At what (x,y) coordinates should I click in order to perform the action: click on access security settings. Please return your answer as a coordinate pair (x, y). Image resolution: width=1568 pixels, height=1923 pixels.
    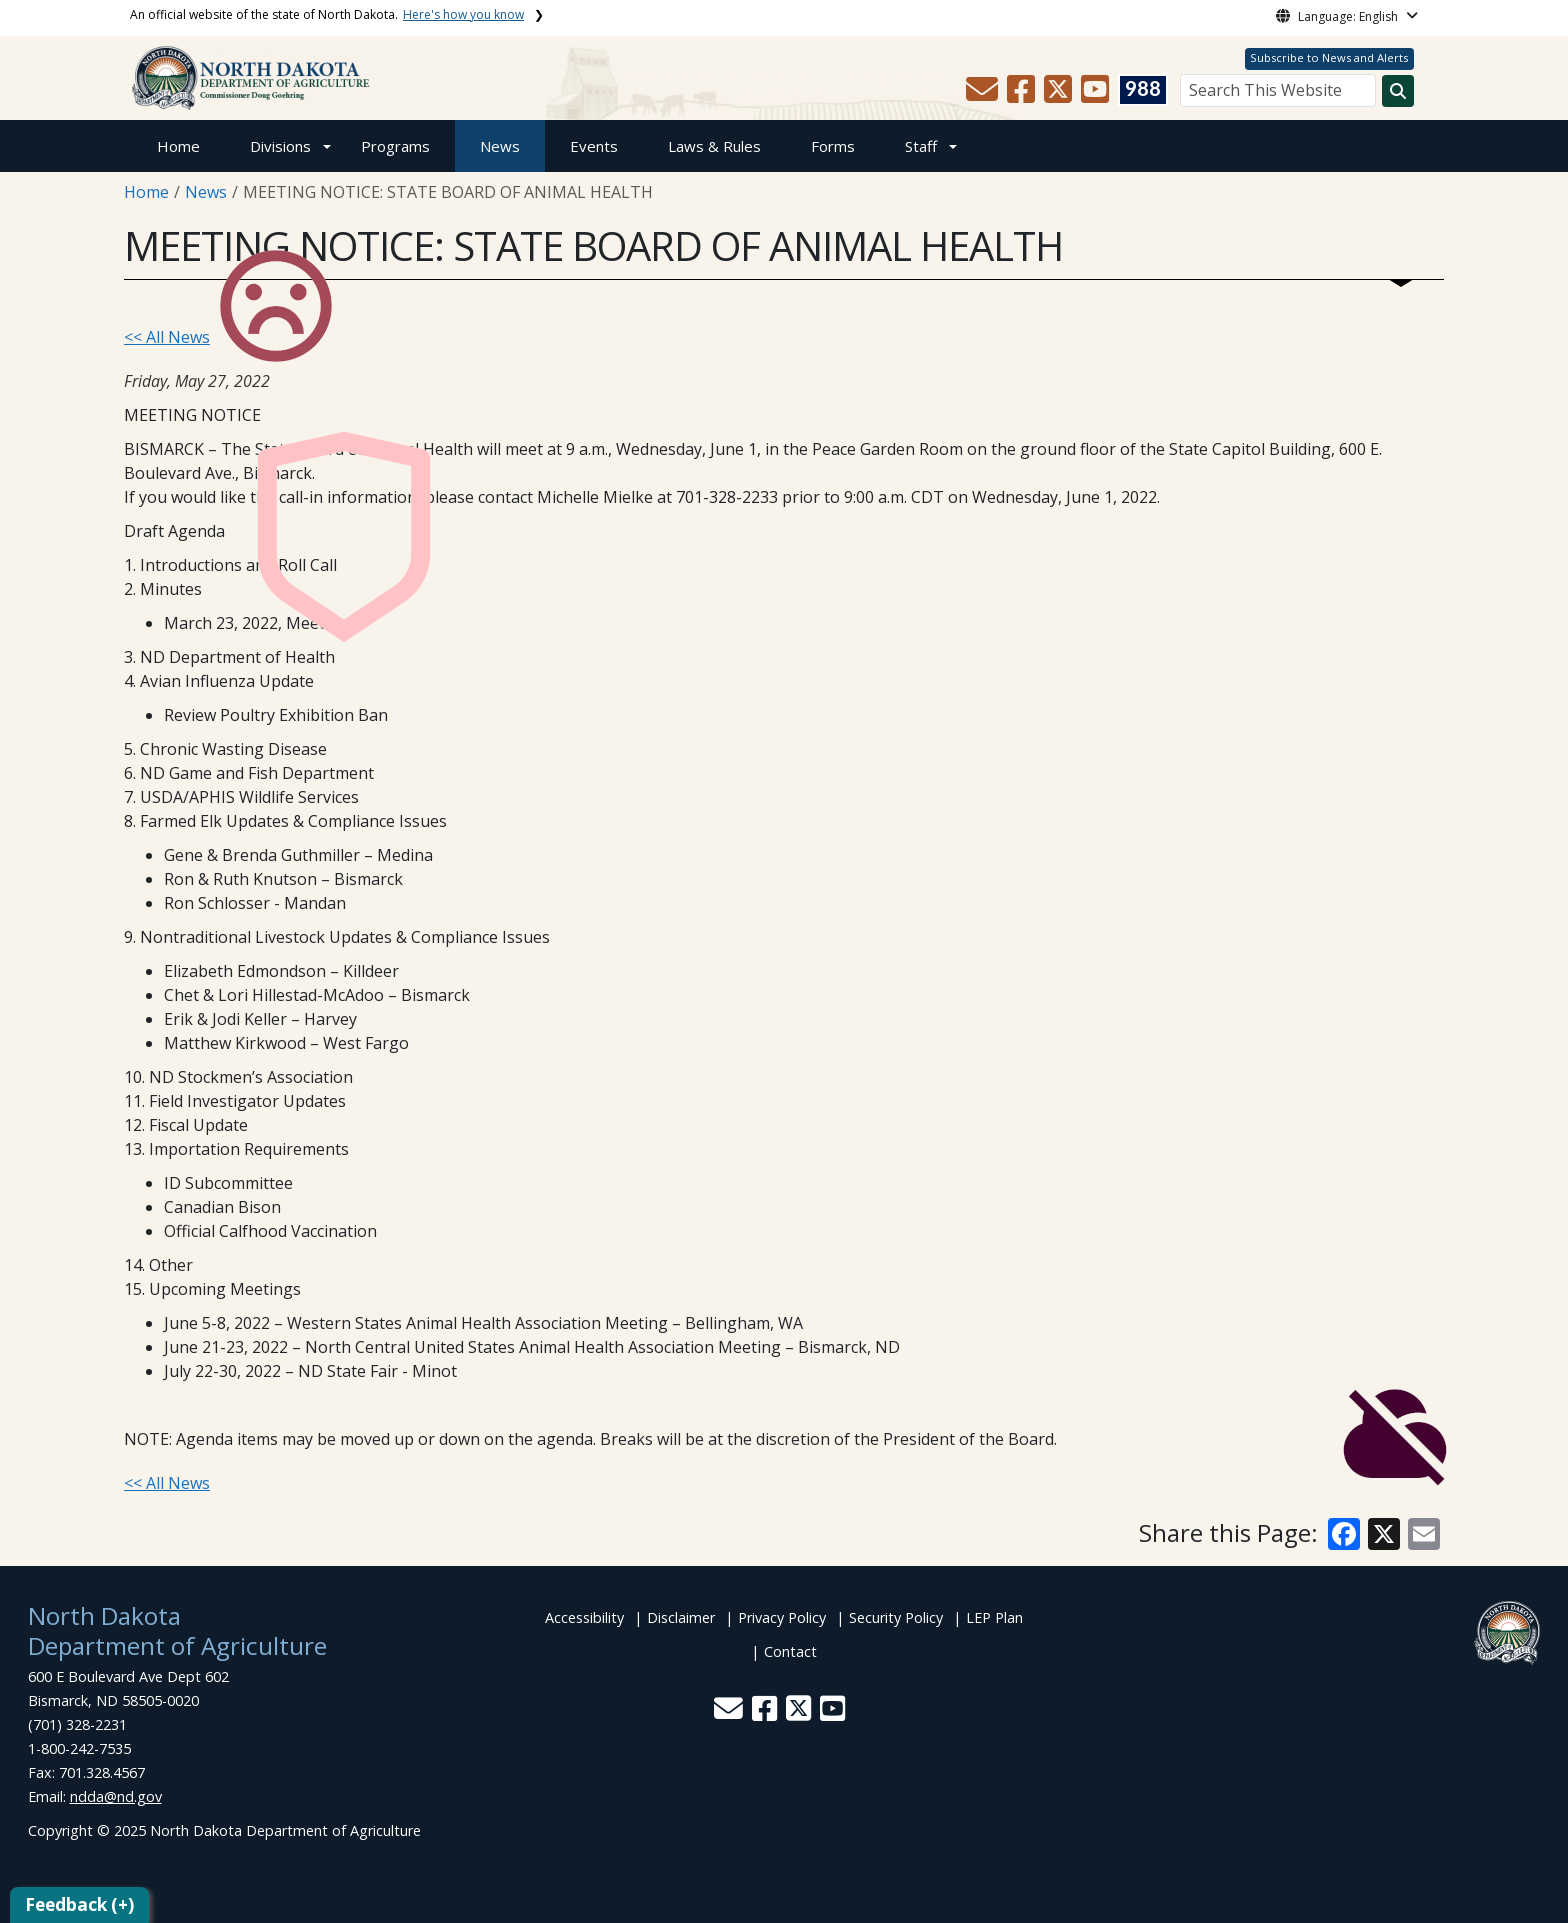
    Looking at the image, I should click on (344, 537).